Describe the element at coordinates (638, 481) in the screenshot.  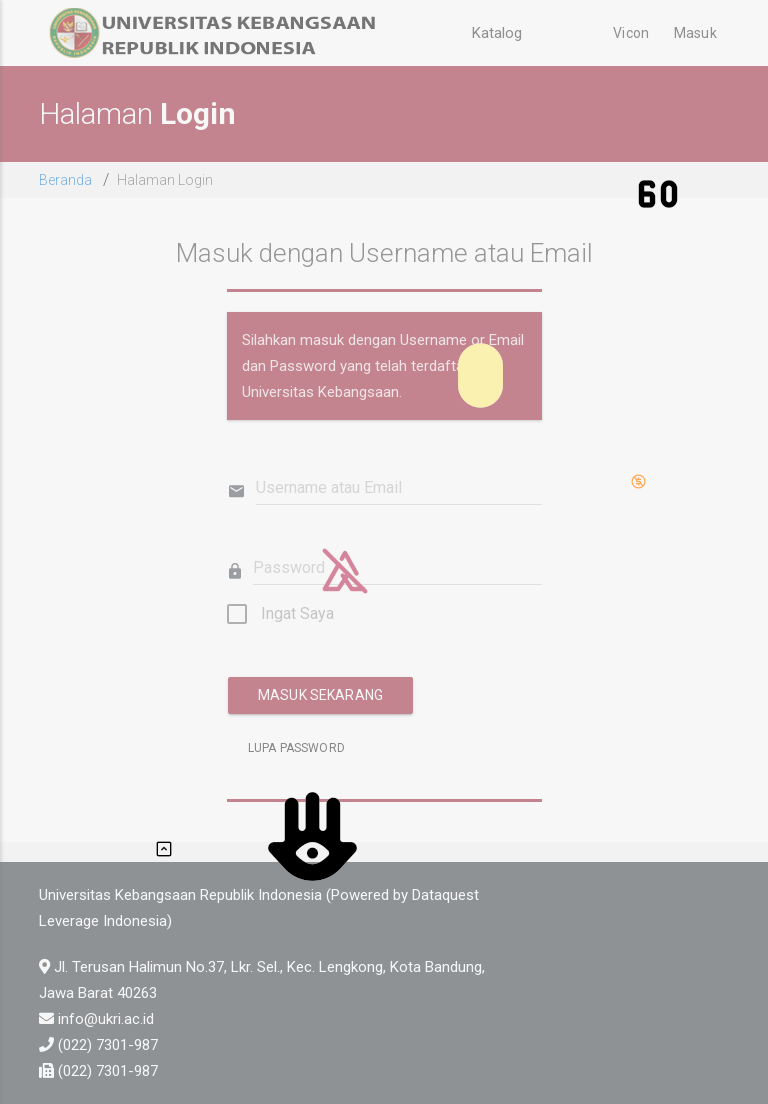
I see `indicates non-commercial use license` at that location.